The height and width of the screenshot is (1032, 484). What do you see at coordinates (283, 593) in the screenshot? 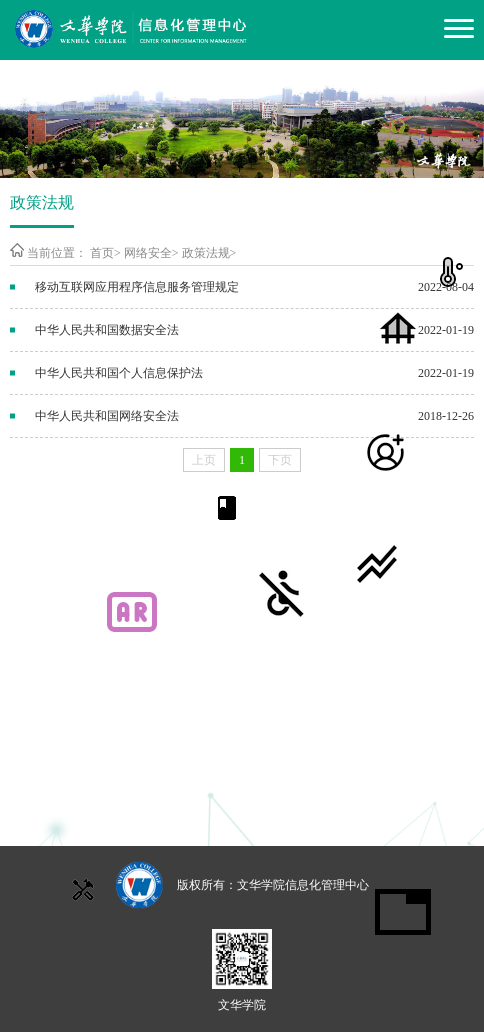
I see `indicates location or feature is not wheelchair accessible` at bounding box center [283, 593].